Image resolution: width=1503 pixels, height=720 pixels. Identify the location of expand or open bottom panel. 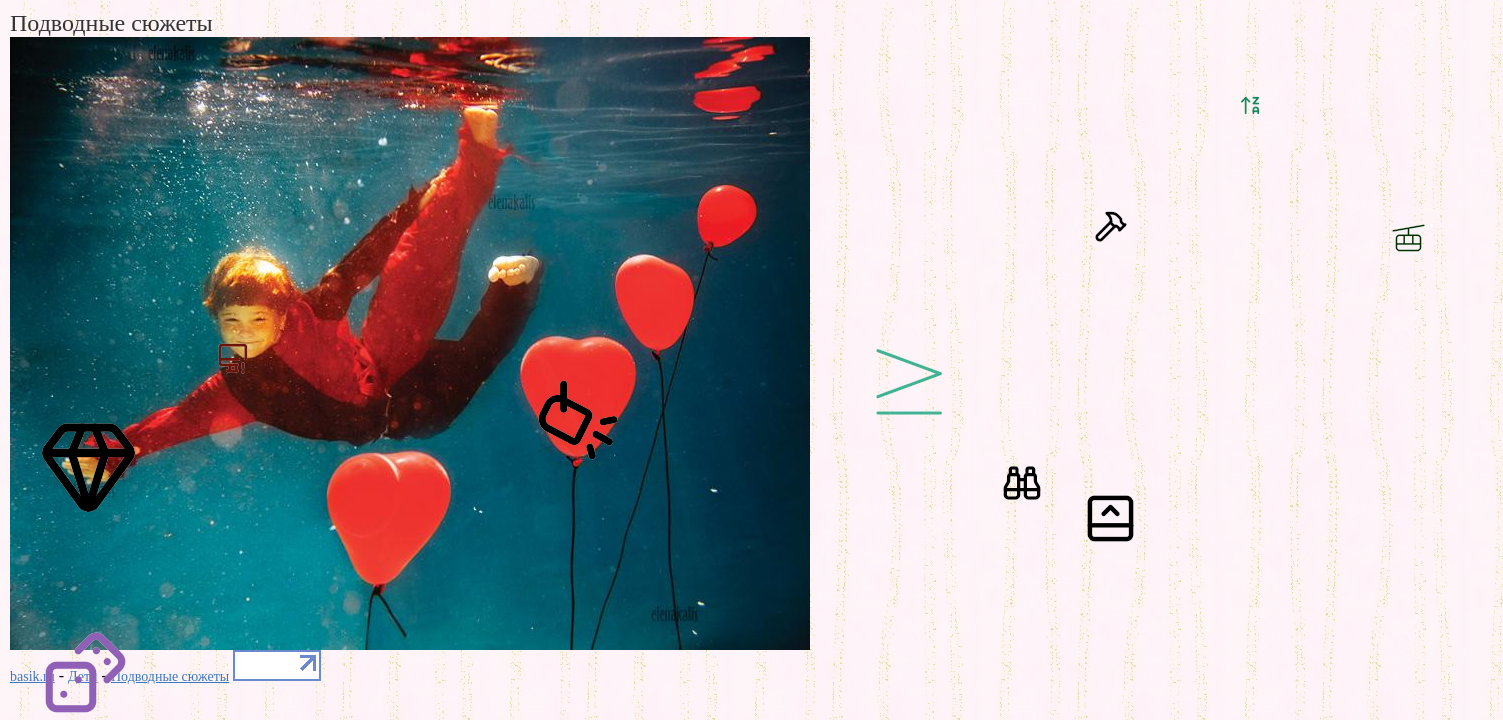
(1110, 518).